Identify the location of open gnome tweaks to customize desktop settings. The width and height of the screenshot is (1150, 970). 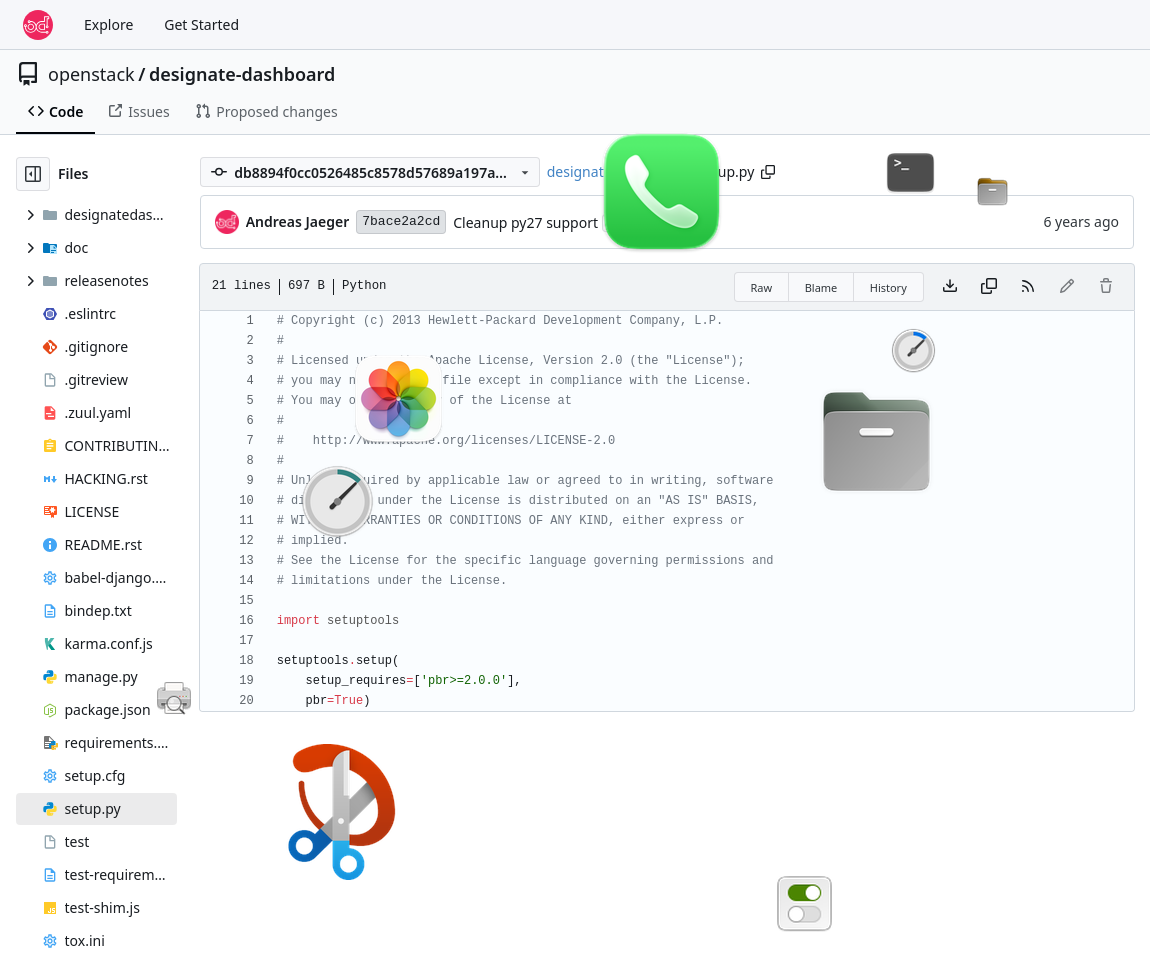
(804, 903).